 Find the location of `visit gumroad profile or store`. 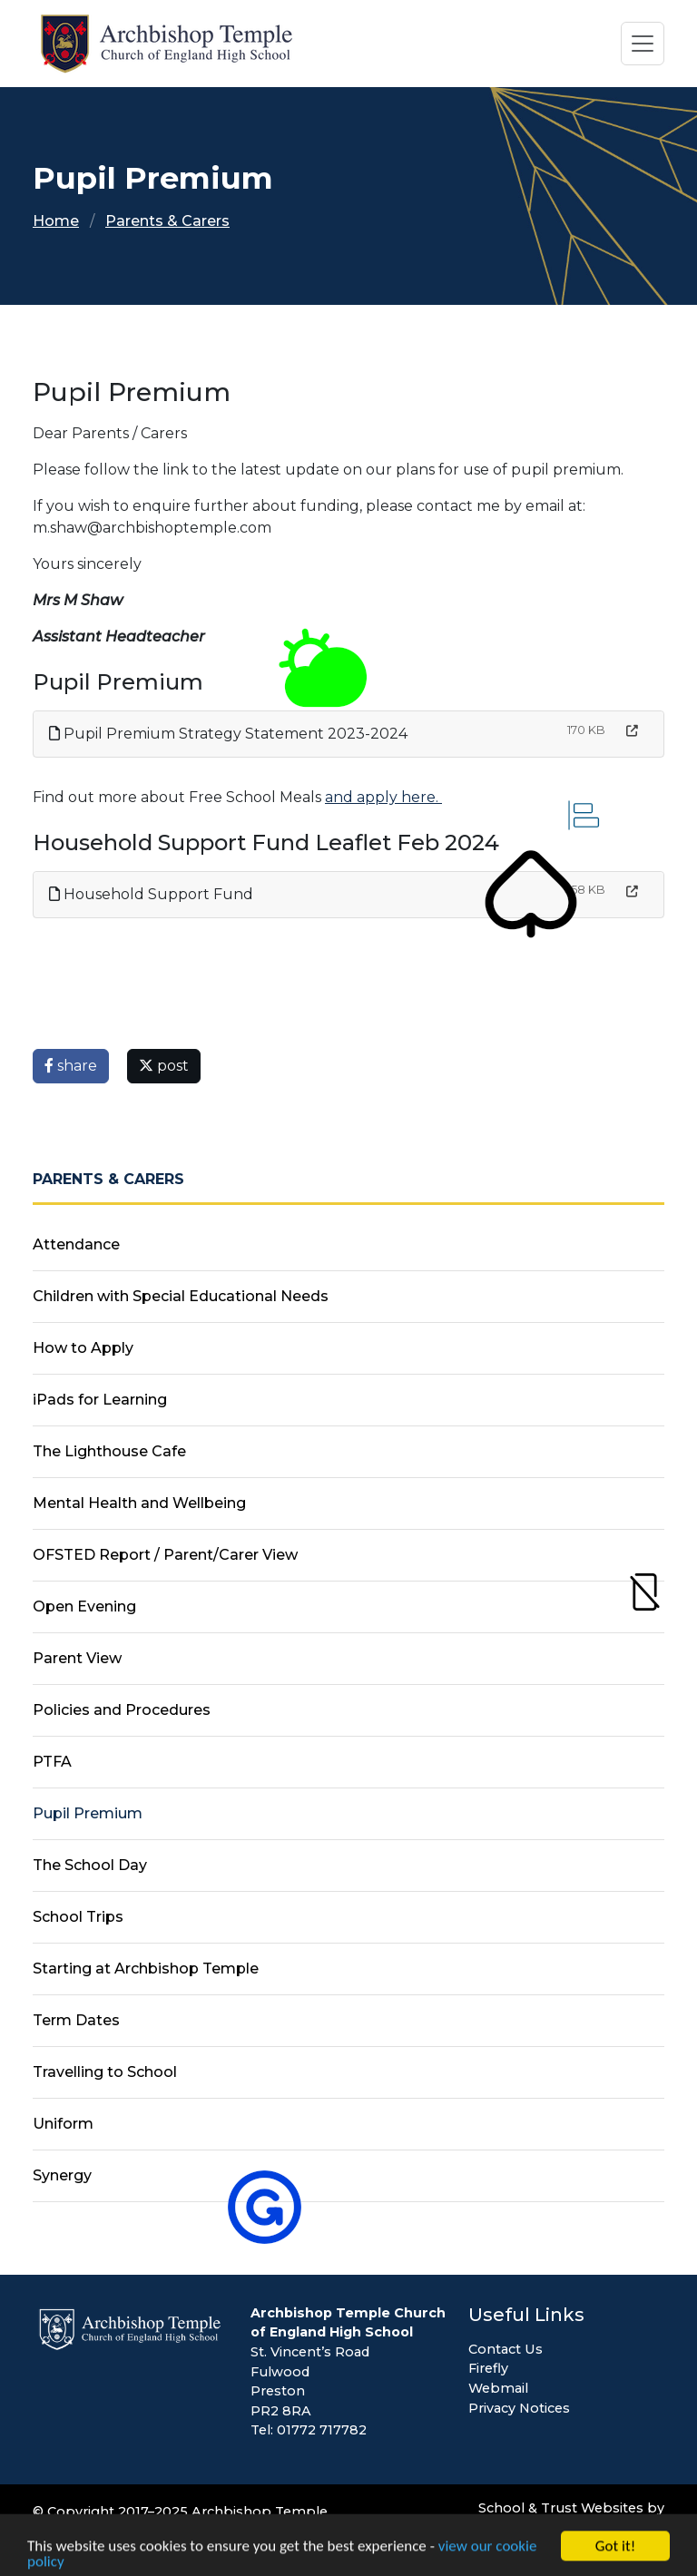

visit gumroad profile or store is located at coordinates (264, 2207).